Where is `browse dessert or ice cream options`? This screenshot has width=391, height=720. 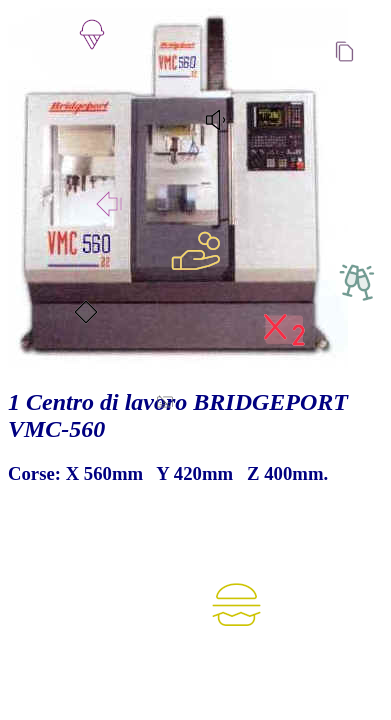
browse dessert or ice cream options is located at coordinates (92, 34).